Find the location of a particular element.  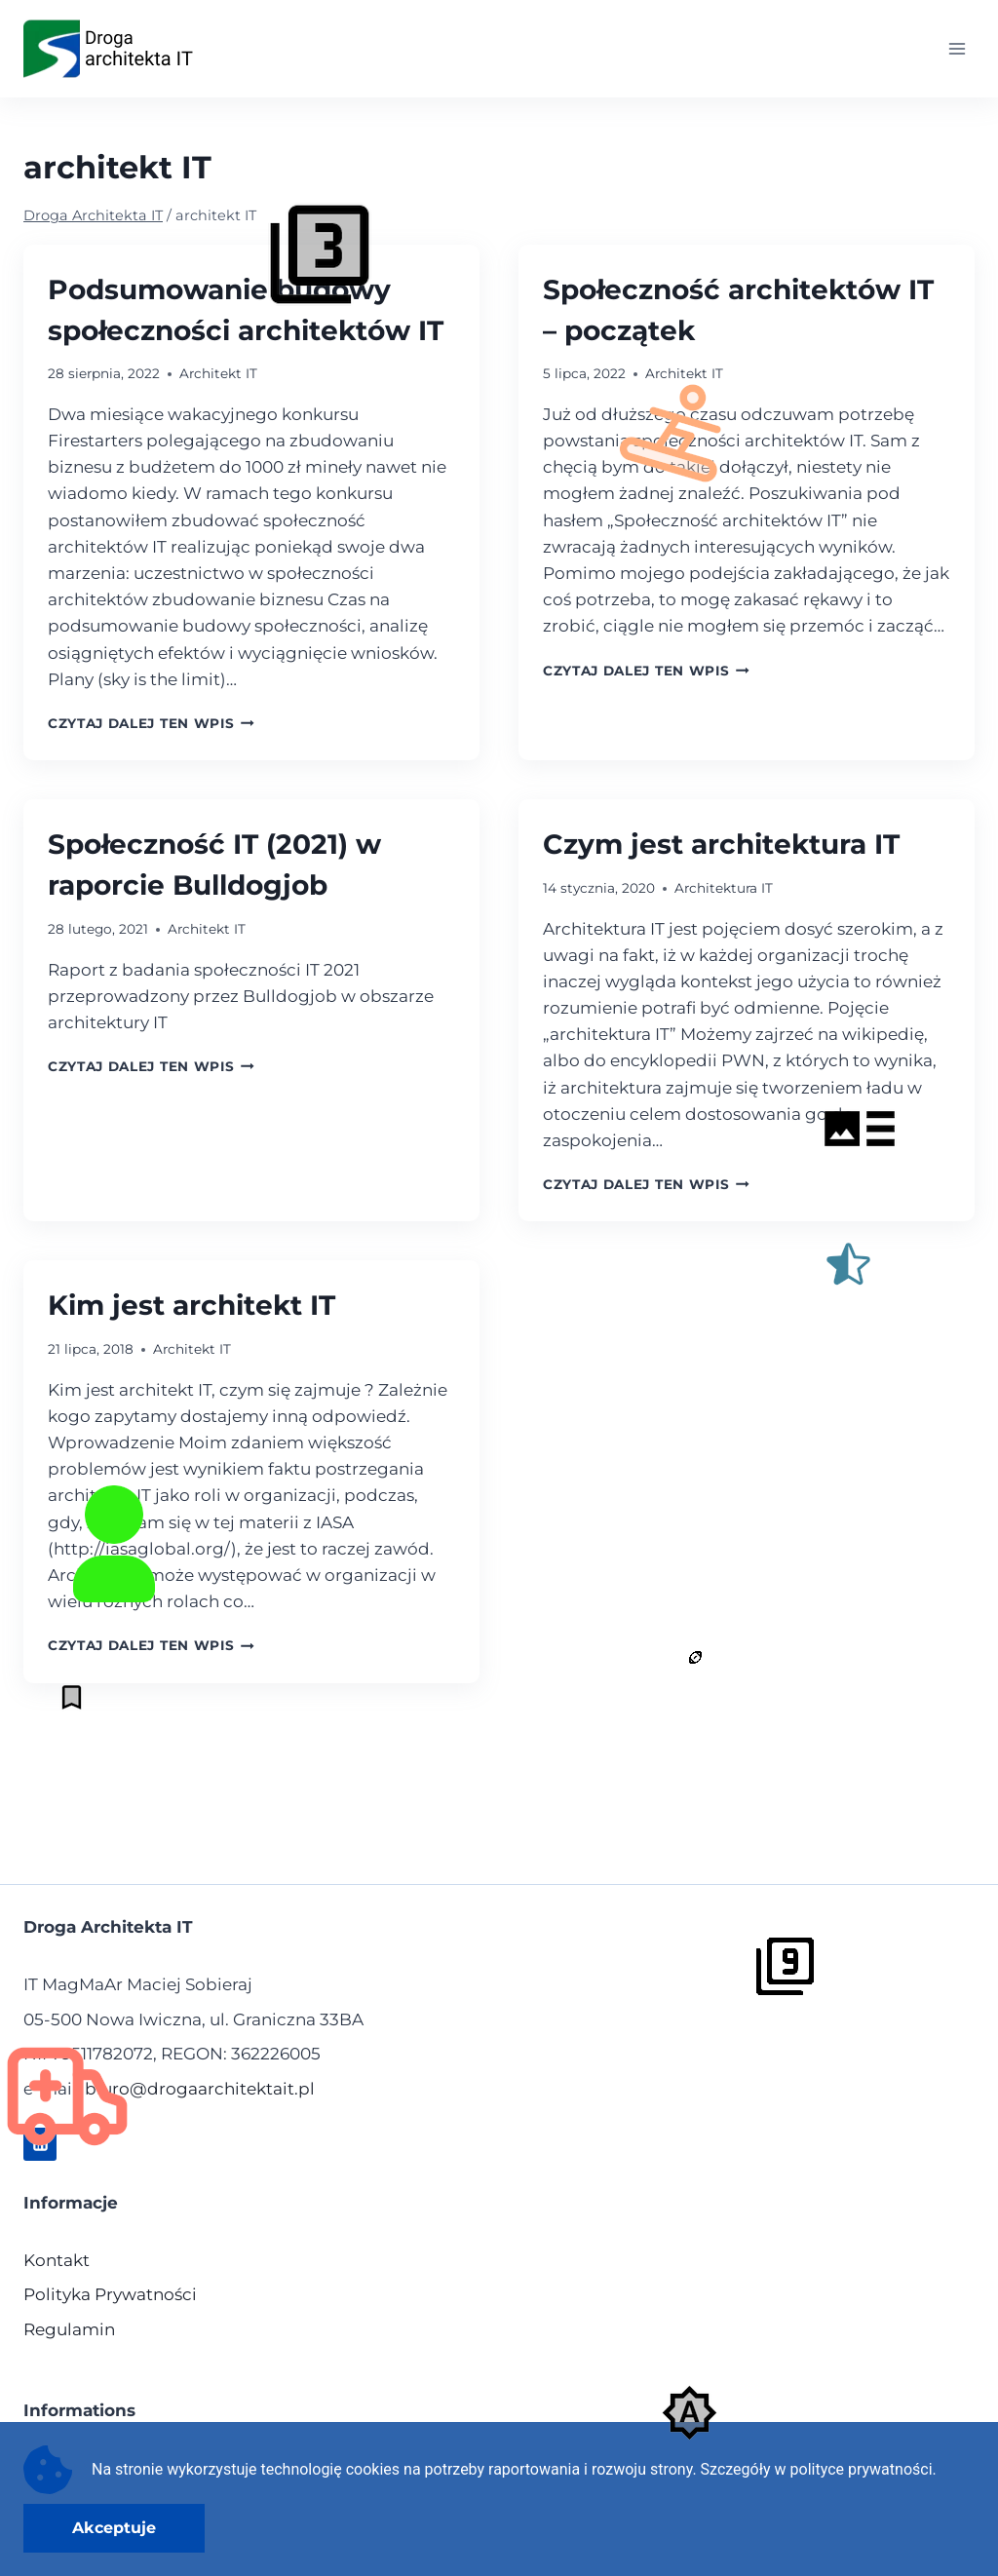

select filter option 3 is located at coordinates (320, 254).